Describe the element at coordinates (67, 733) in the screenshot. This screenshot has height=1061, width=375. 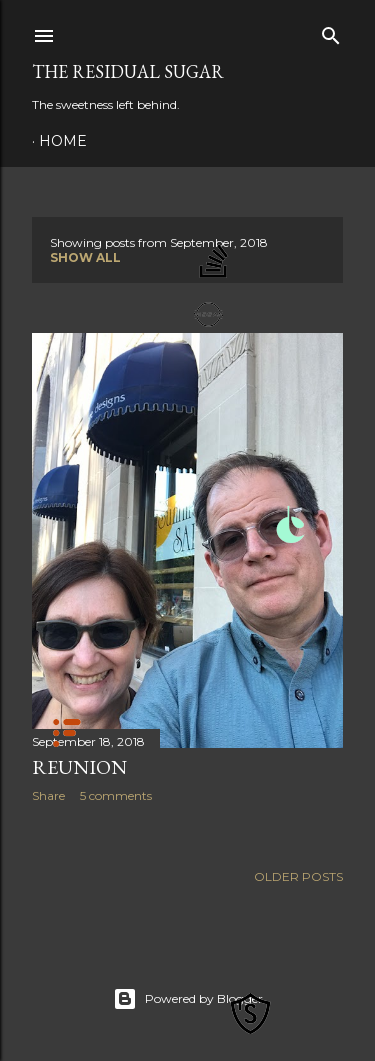
I see `codefactor code review service logo` at that location.